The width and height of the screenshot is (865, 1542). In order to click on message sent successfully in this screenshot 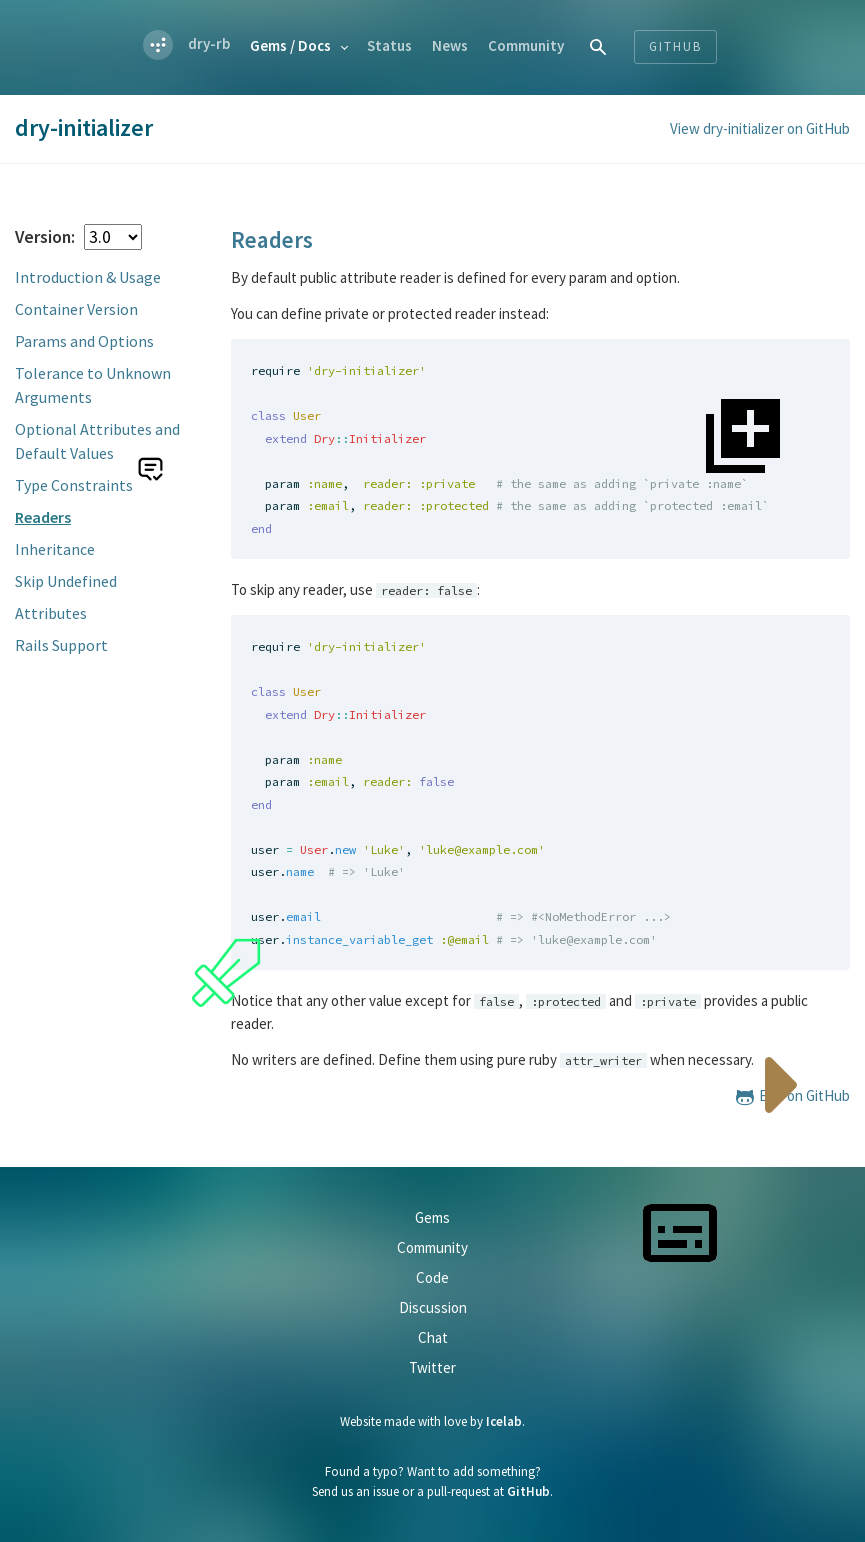, I will do `click(150, 468)`.